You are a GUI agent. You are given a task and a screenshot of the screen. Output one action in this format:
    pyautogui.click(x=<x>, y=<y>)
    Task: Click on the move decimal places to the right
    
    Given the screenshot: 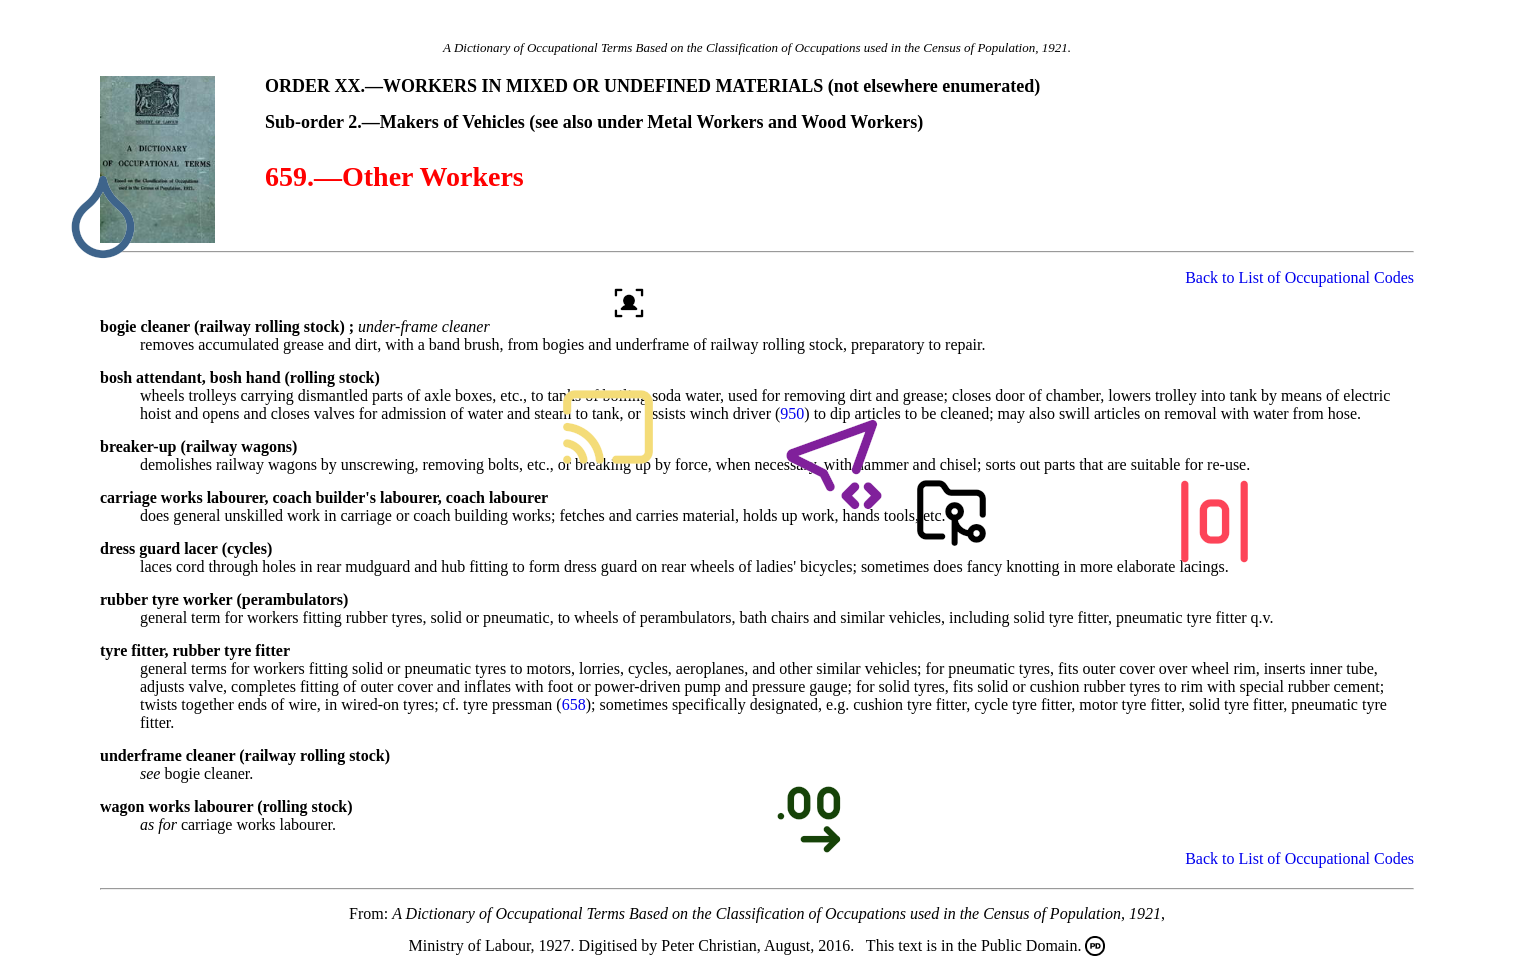 What is the action you would take?
    pyautogui.click(x=810, y=819)
    